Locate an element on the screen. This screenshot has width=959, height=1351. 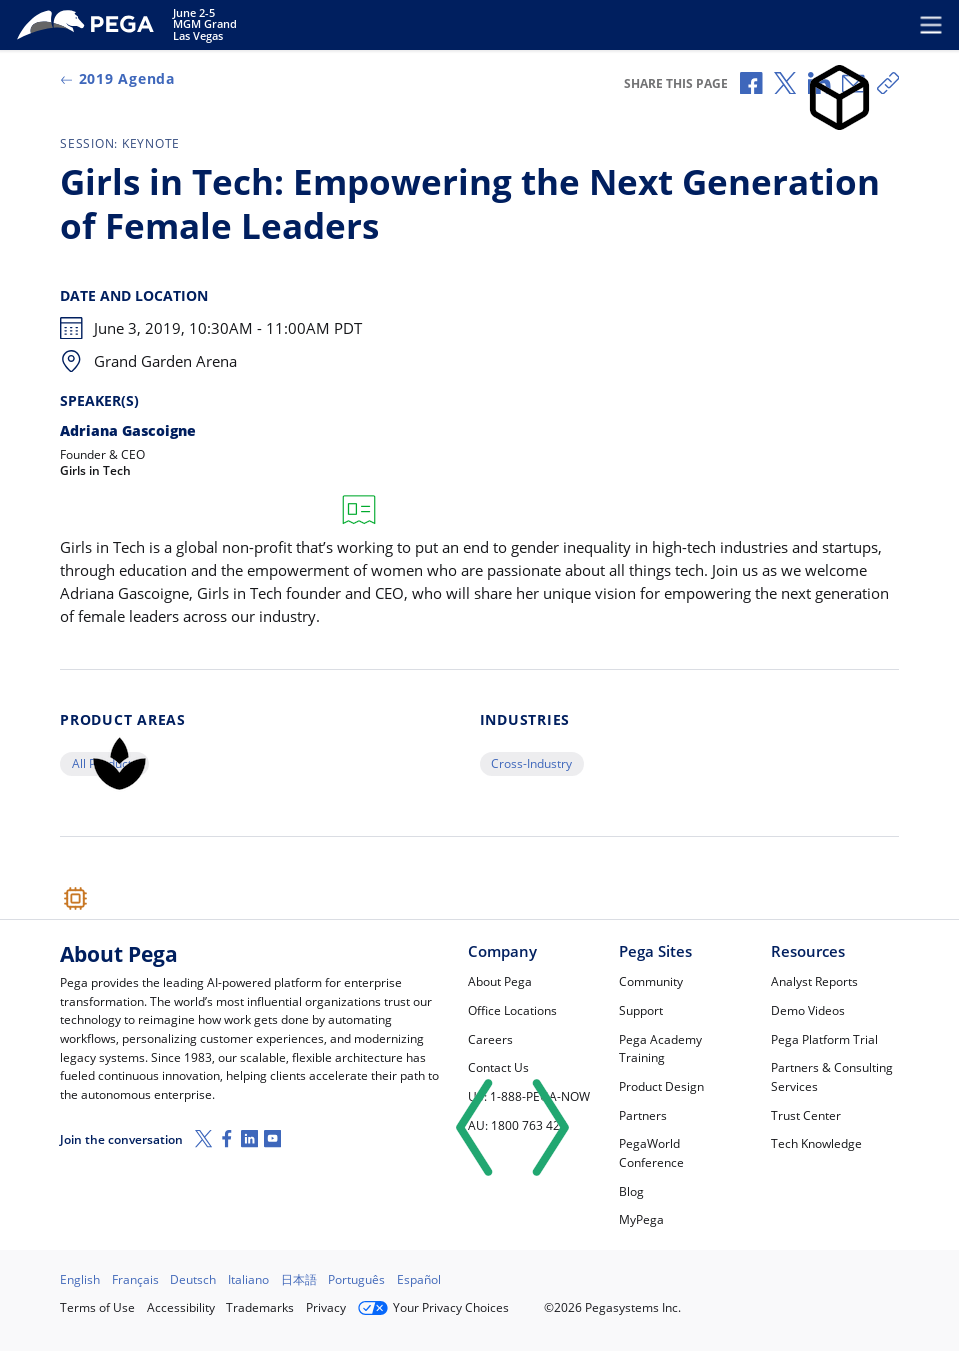
view system performance and processor information is located at coordinates (75, 898).